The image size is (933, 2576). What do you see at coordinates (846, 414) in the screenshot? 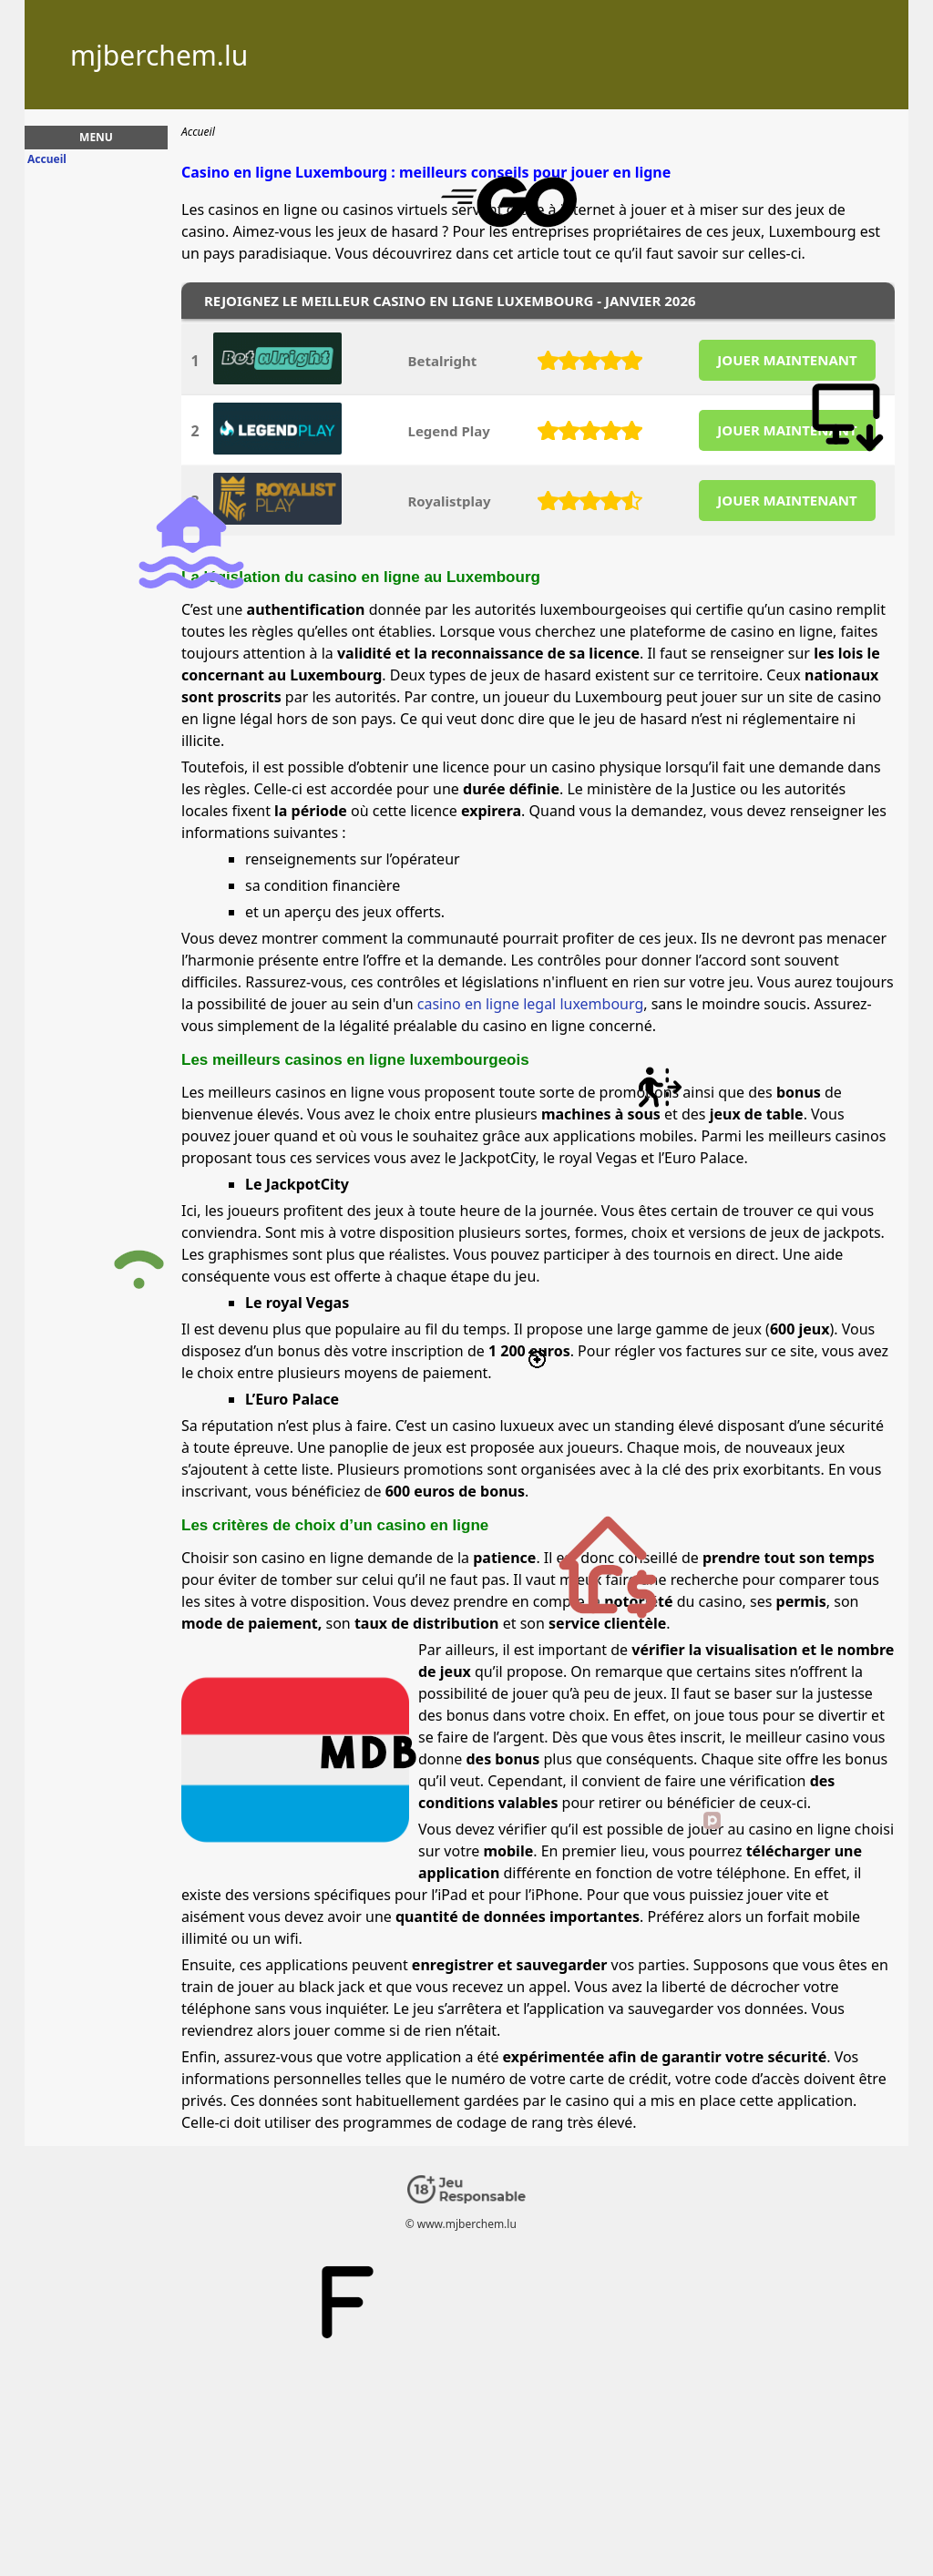
I see `download to desktop computer` at bounding box center [846, 414].